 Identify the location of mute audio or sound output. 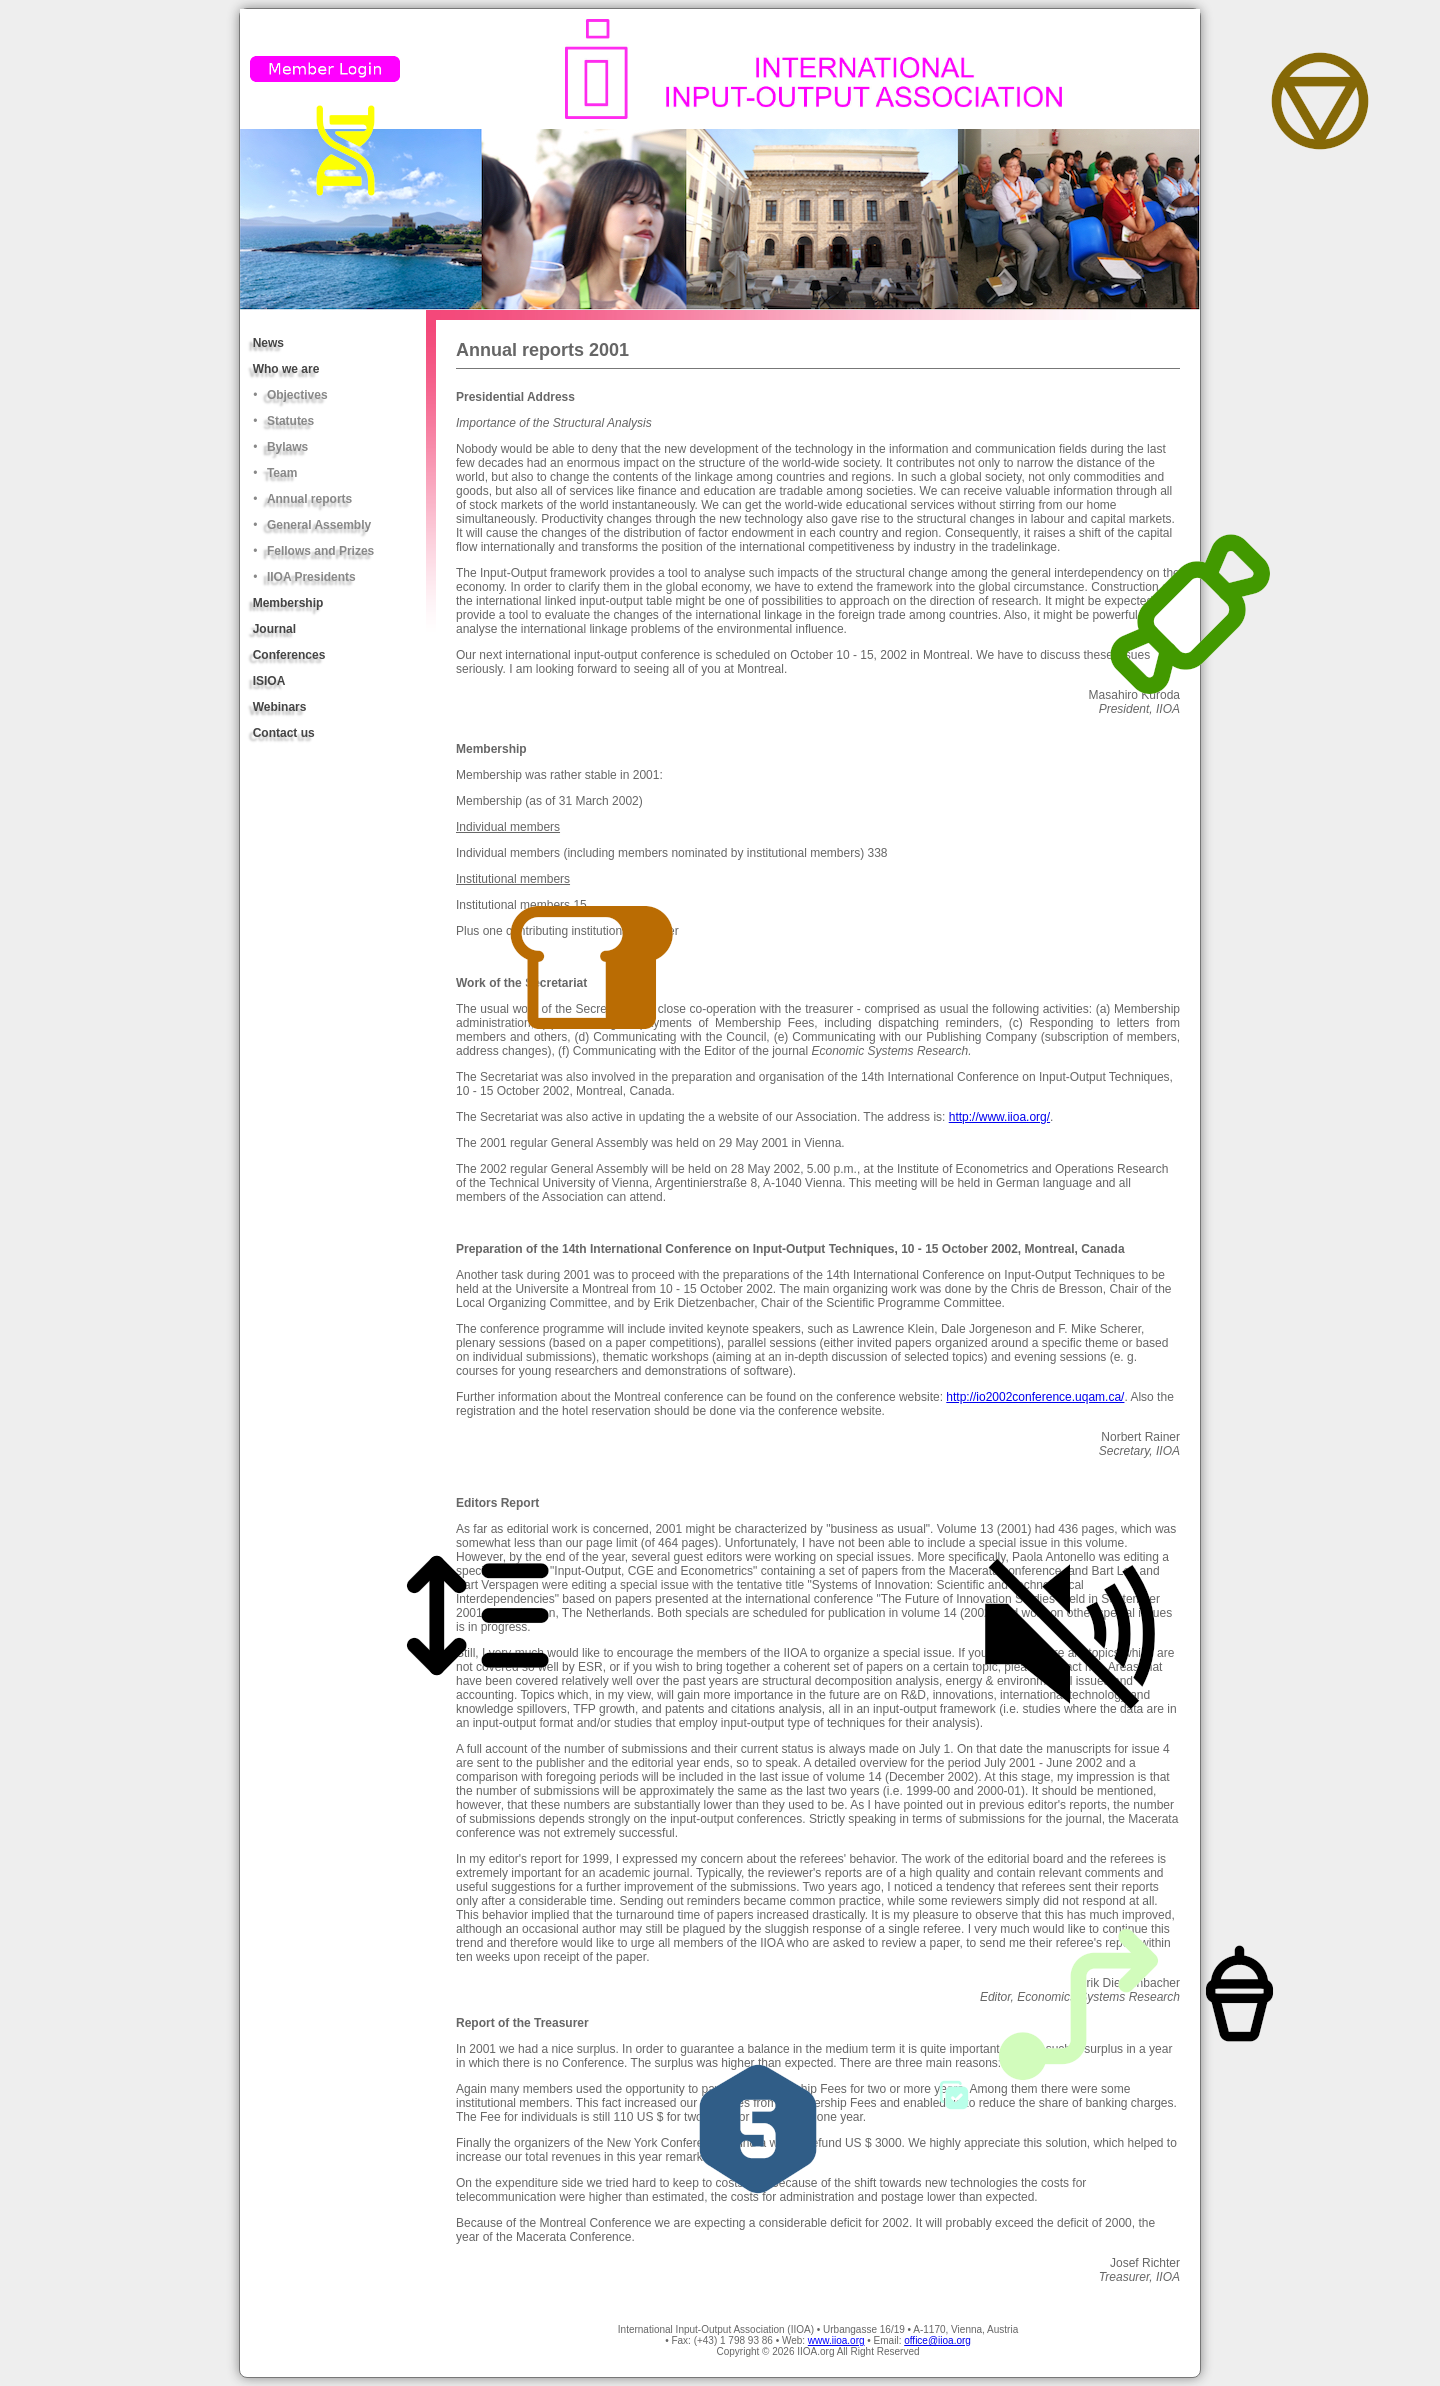
(1070, 1634).